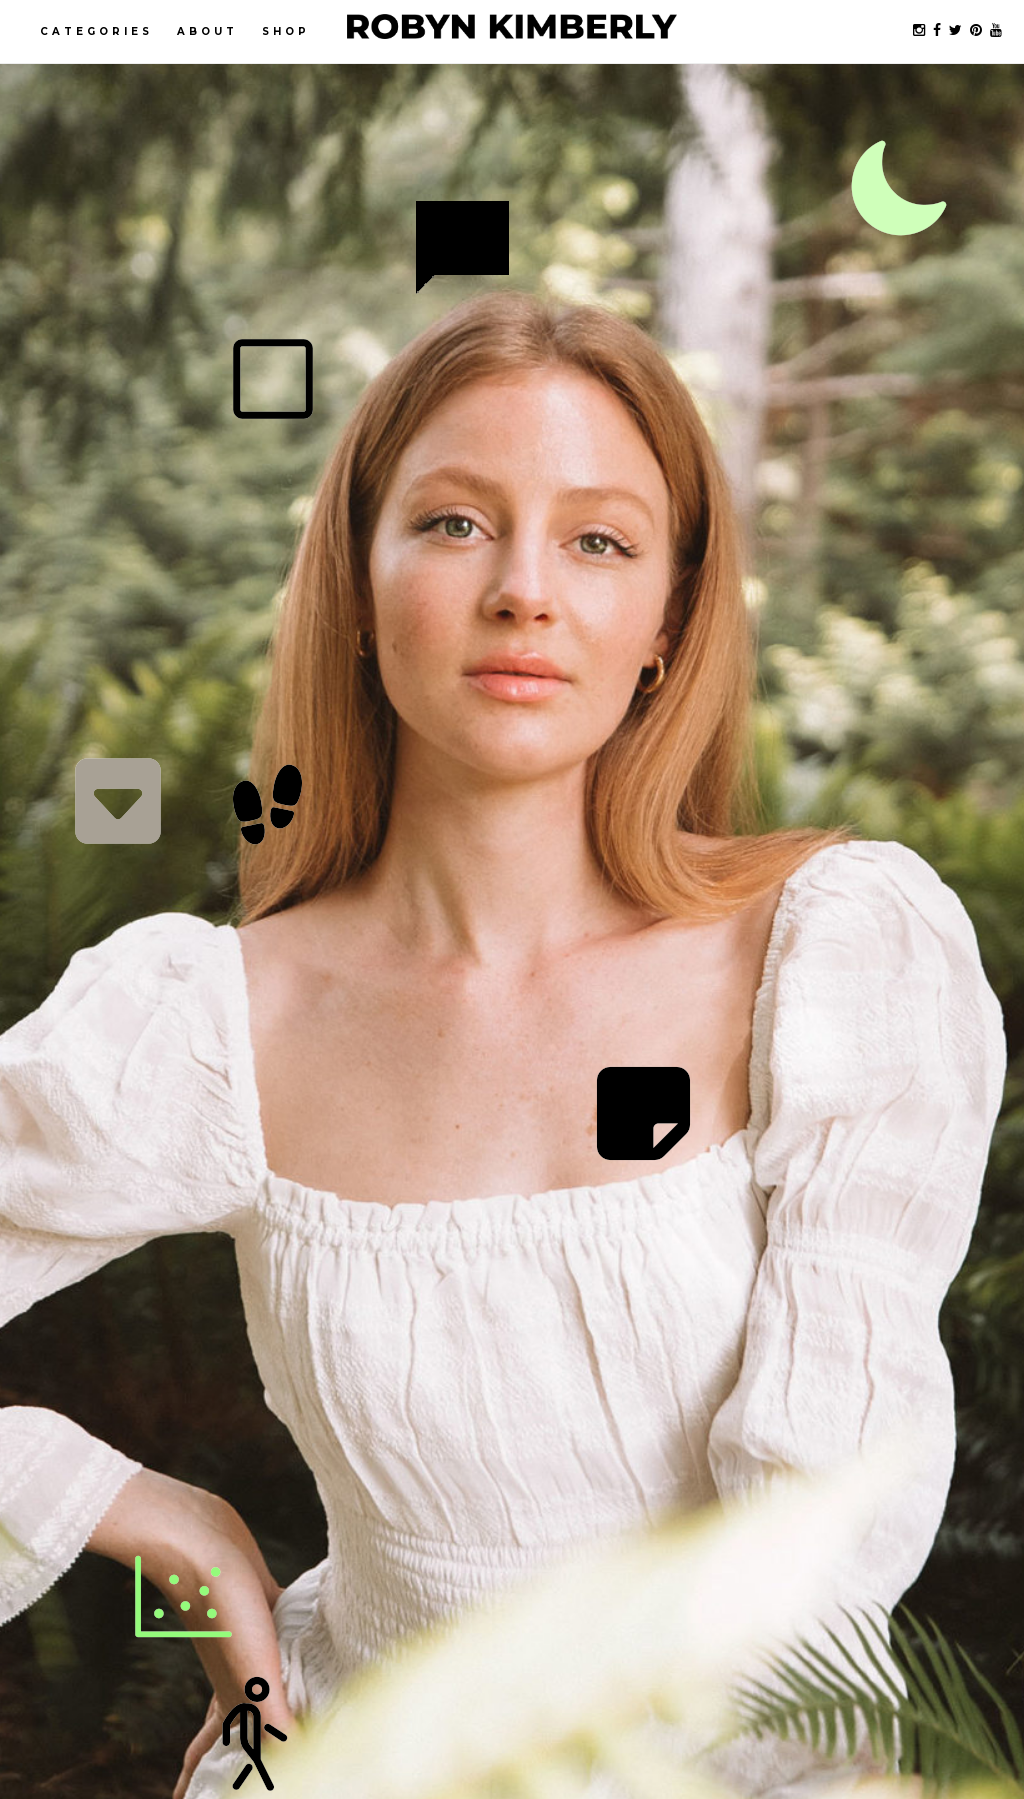  Describe the element at coordinates (256, 1733) in the screenshot. I see `select walking directions` at that location.